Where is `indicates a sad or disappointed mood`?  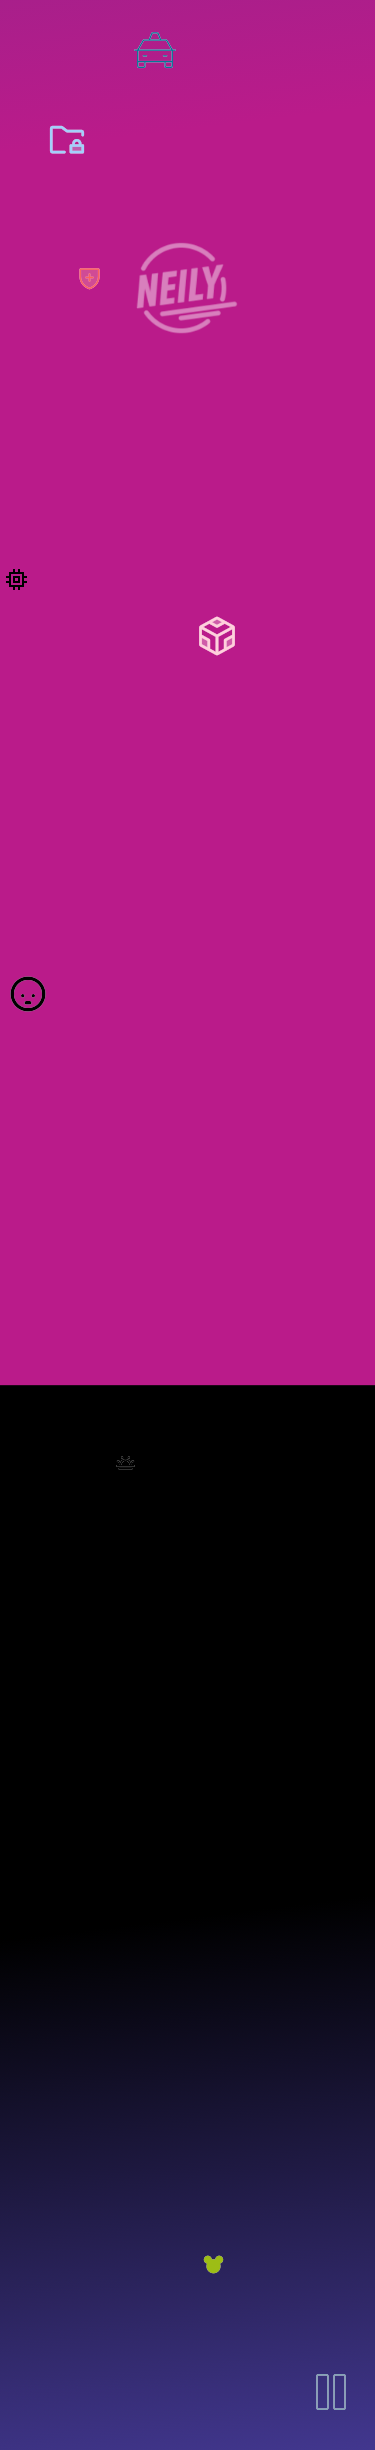
indicates a sad or disappointed mood is located at coordinates (28, 994).